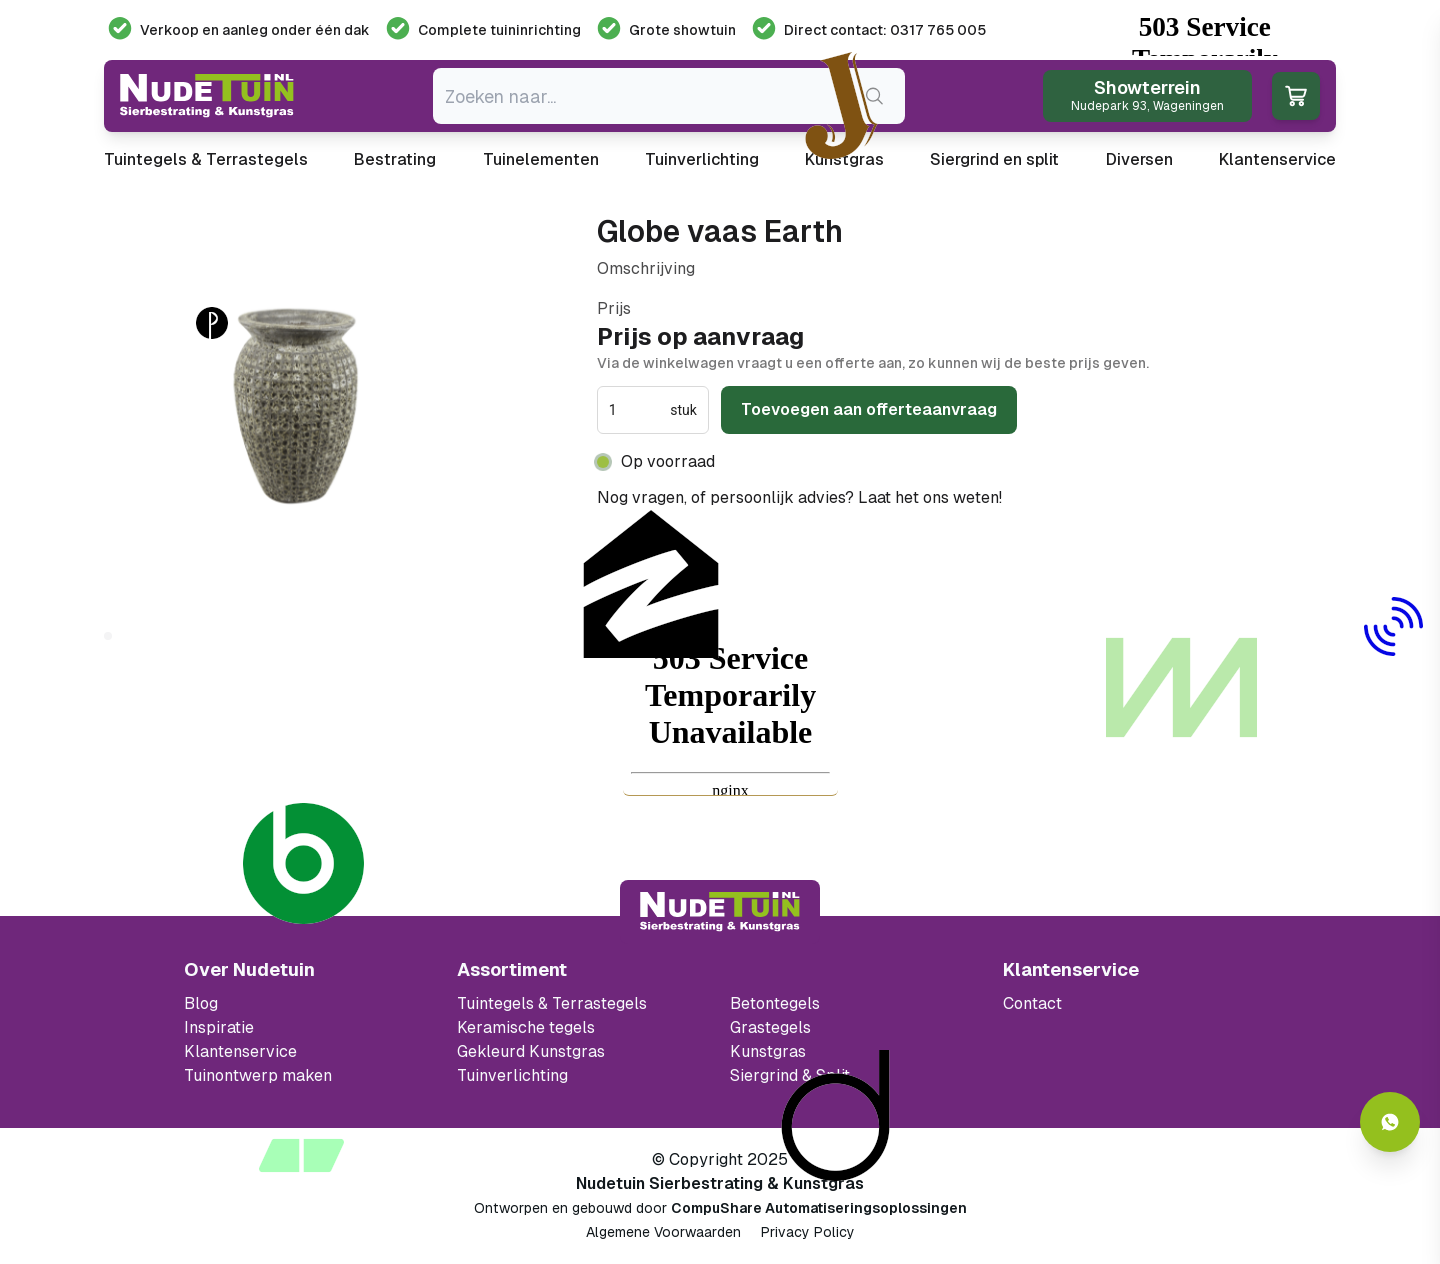 This screenshot has height=1264, width=1440. What do you see at coordinates (212, 323) in the screenshot?
I see `PurgeCSS logo - a CSS optimization tool` at bounding box center [212, 323].